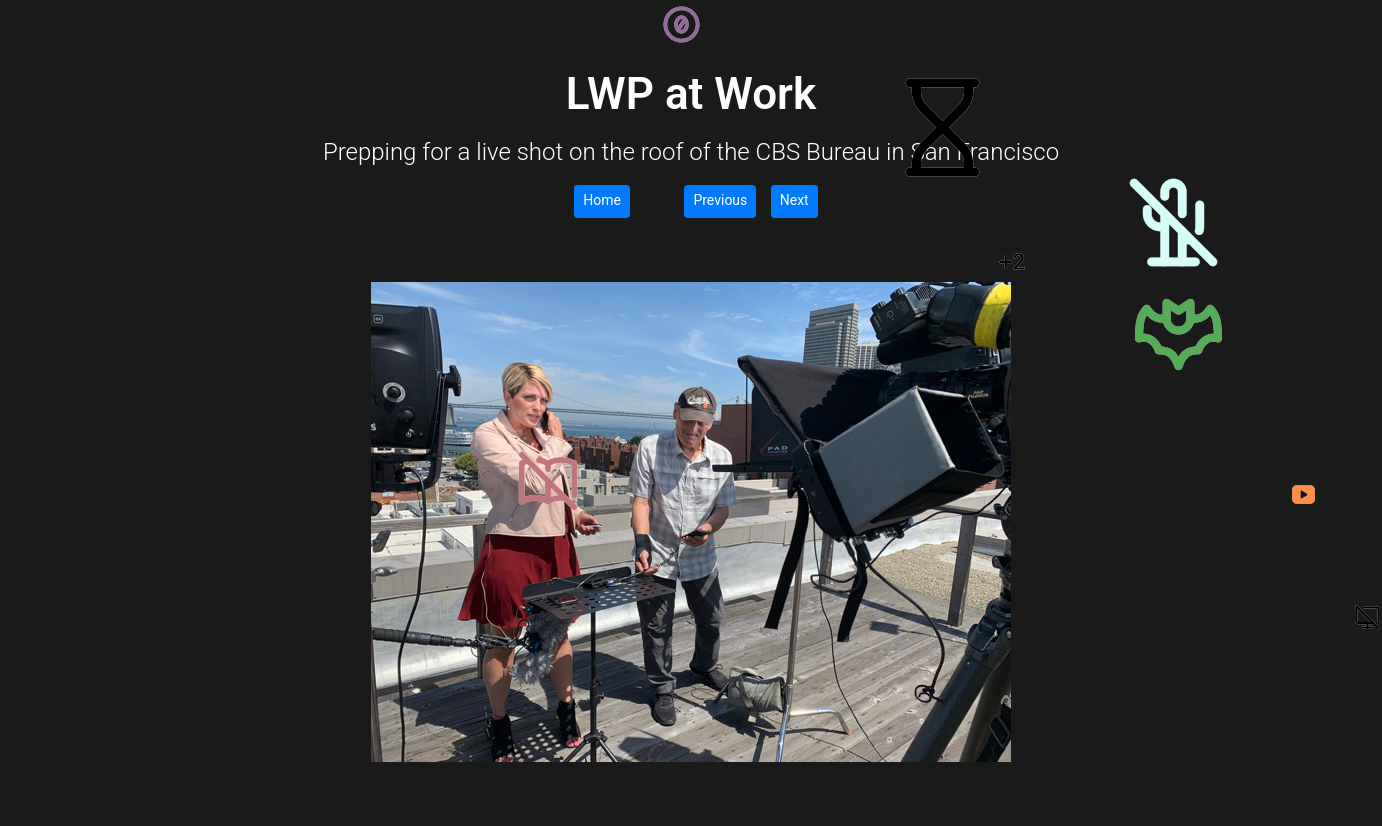 The width and height of the screenshot is (1382, 826). Describe the element at coordinates (942, 127) in the screenshot. I see `indicates a process is waiting or pending` at that location.